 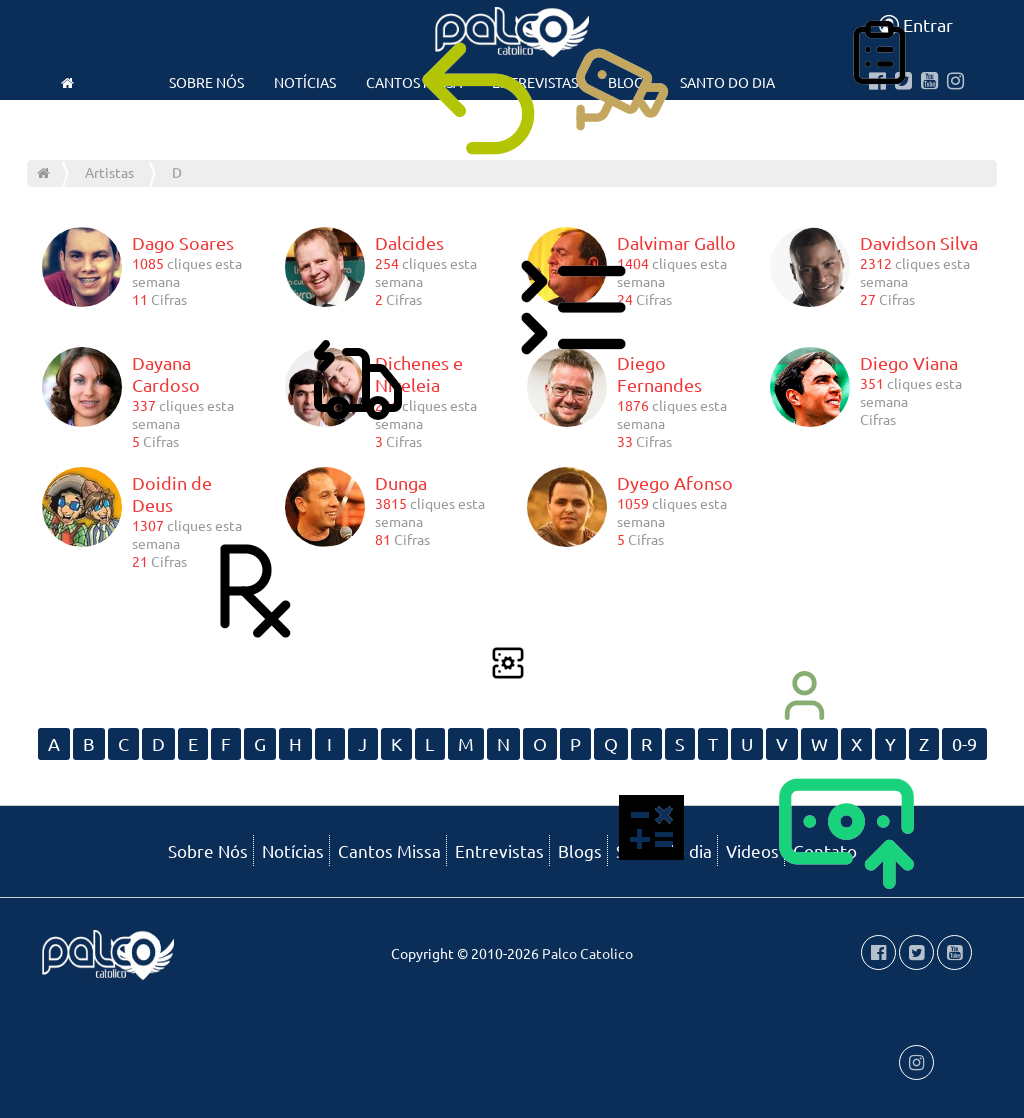 What do you see at coordinates (253, 591) in the screenshot?
I see `view prescription details` at bounding box center [253, 591].